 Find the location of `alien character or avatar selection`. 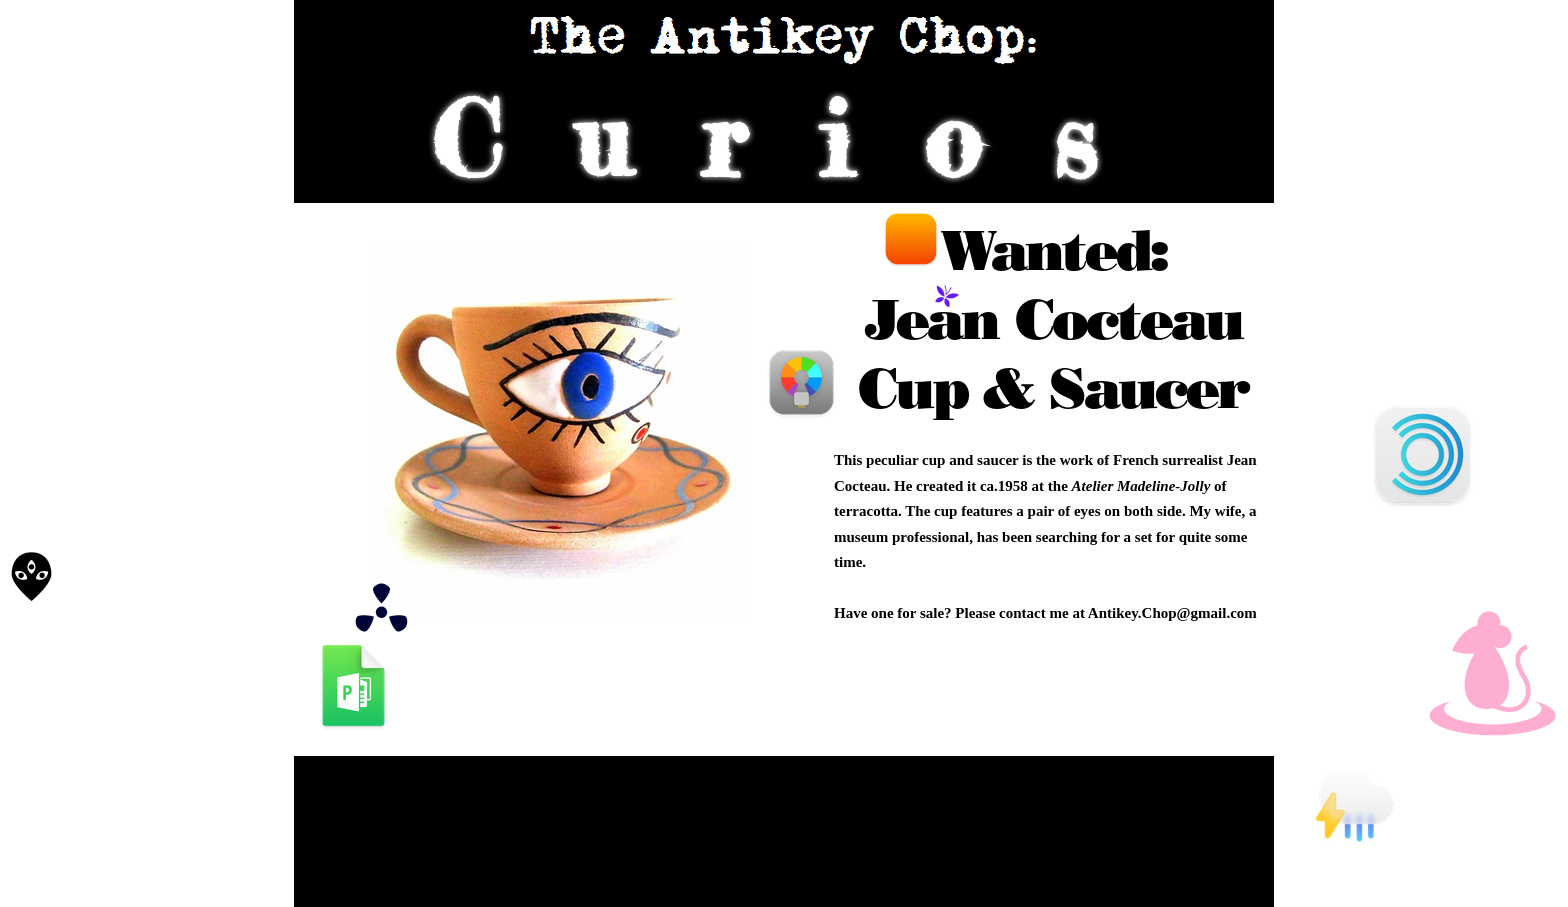

alien character or avatar selection is located at coordinates (31, 576).